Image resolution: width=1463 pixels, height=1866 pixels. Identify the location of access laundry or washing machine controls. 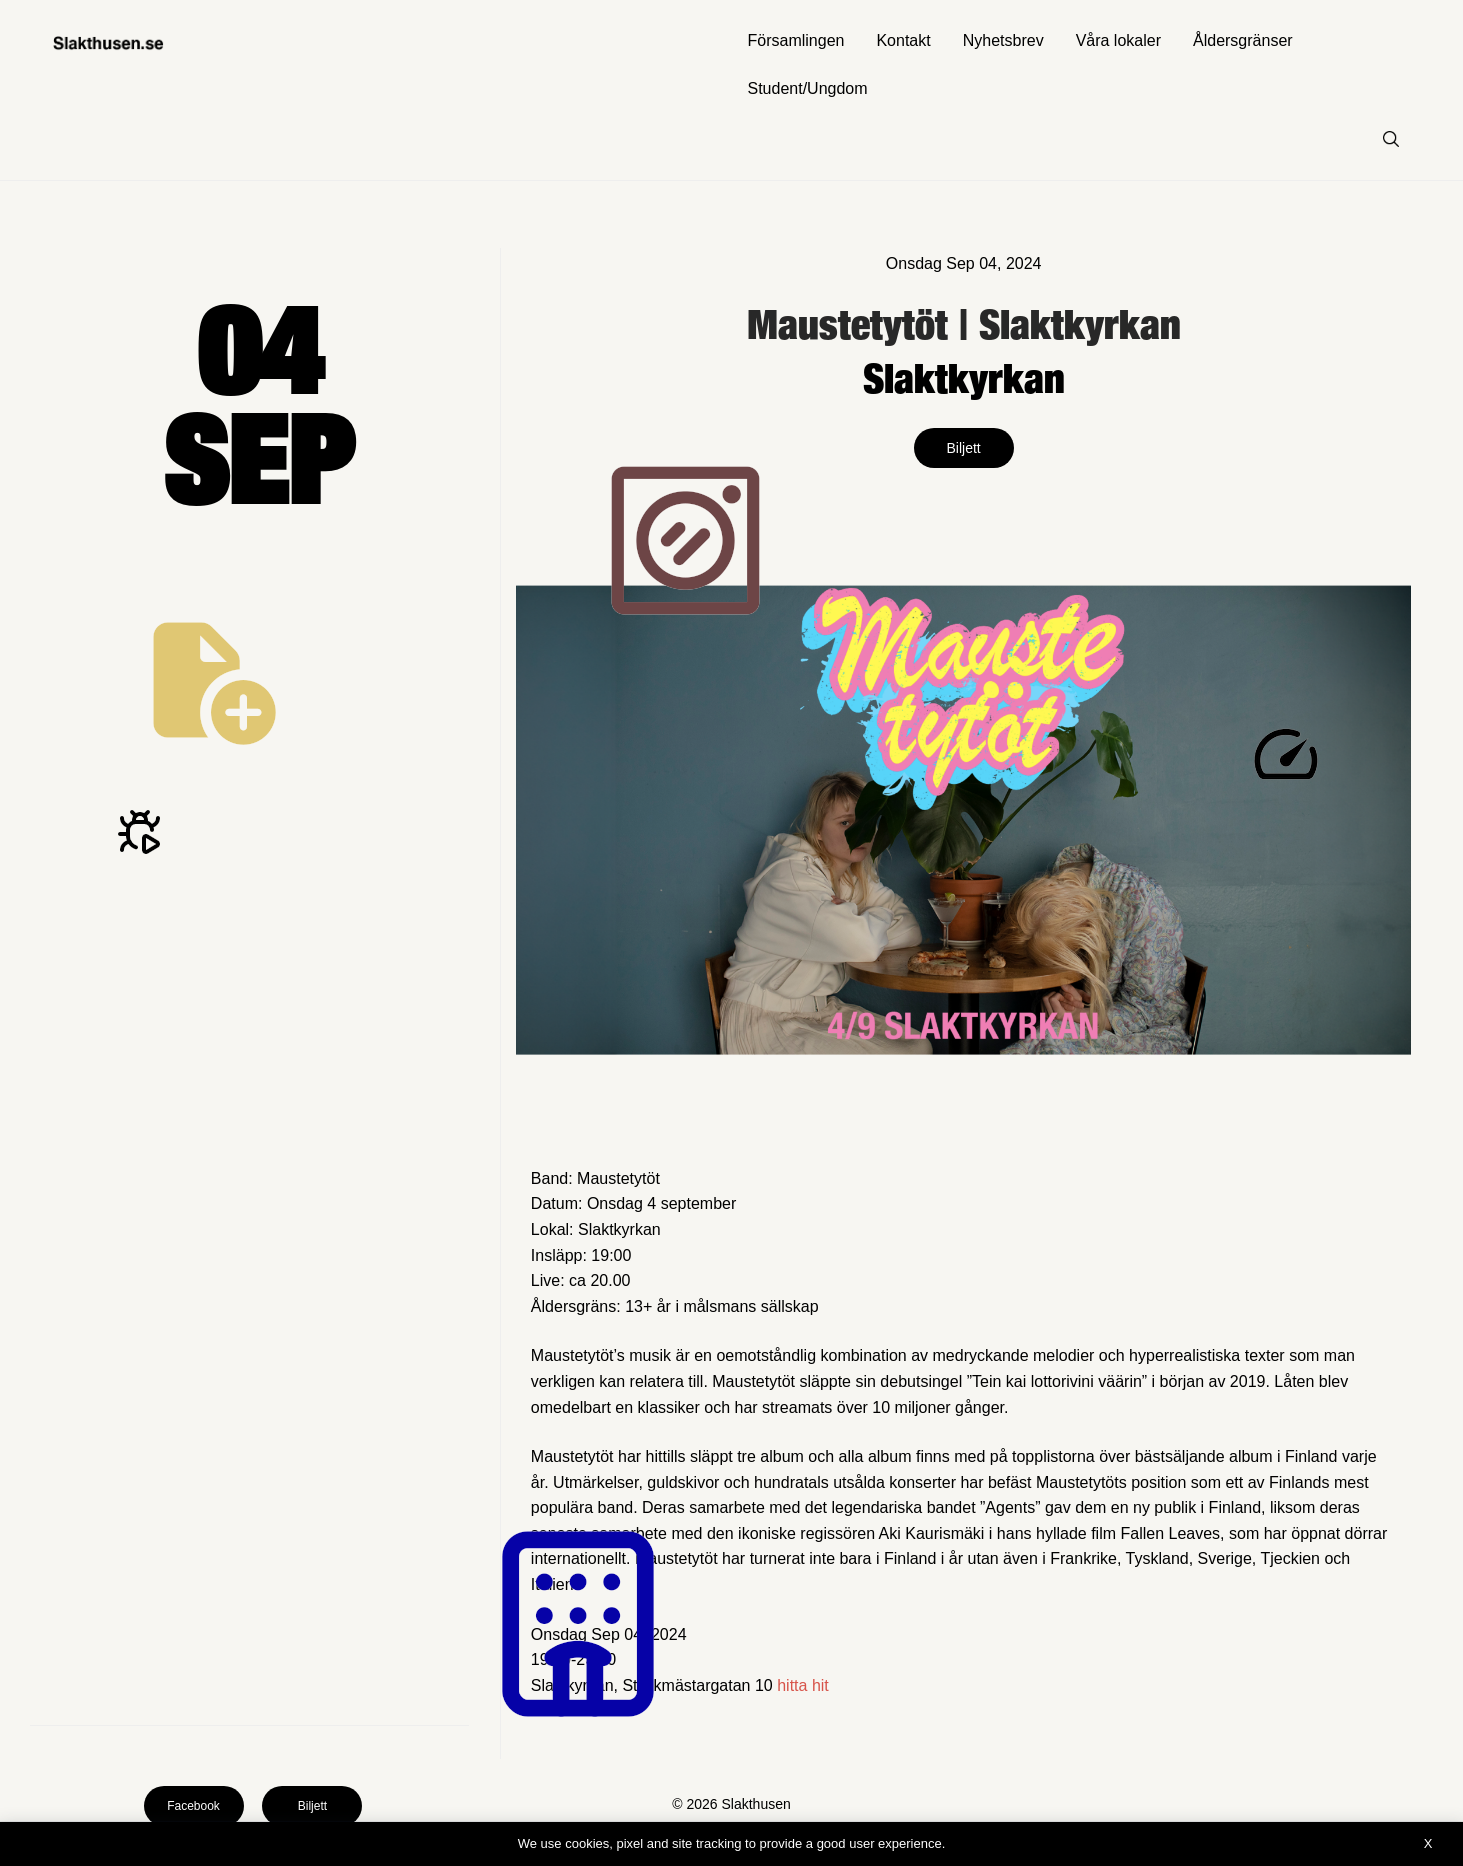
(685, 540).